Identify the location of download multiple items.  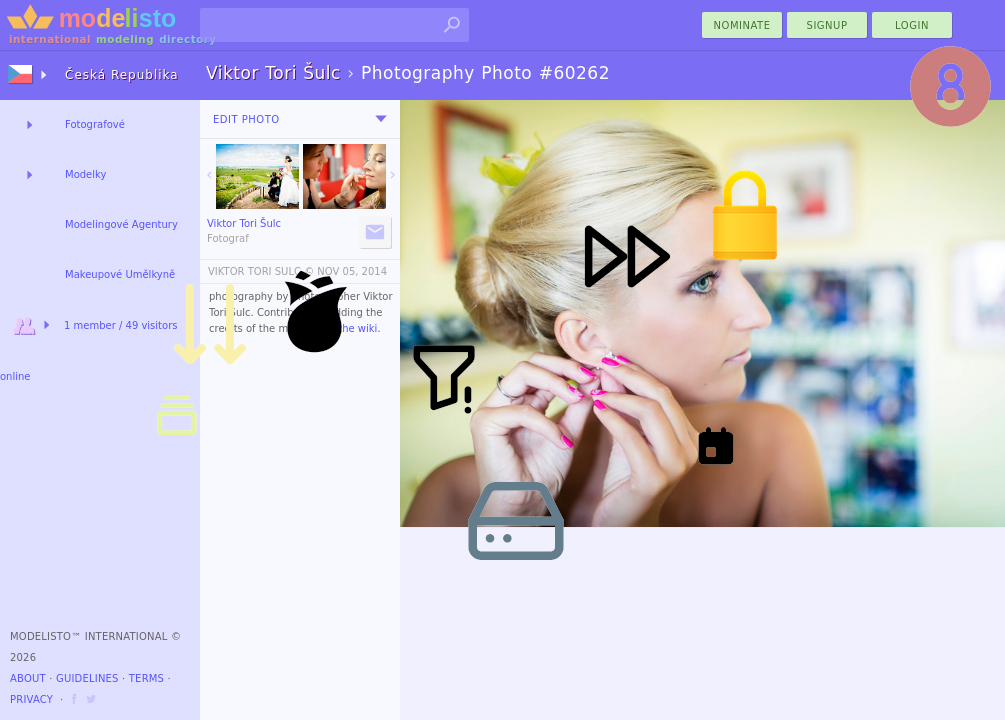
(210, 324).